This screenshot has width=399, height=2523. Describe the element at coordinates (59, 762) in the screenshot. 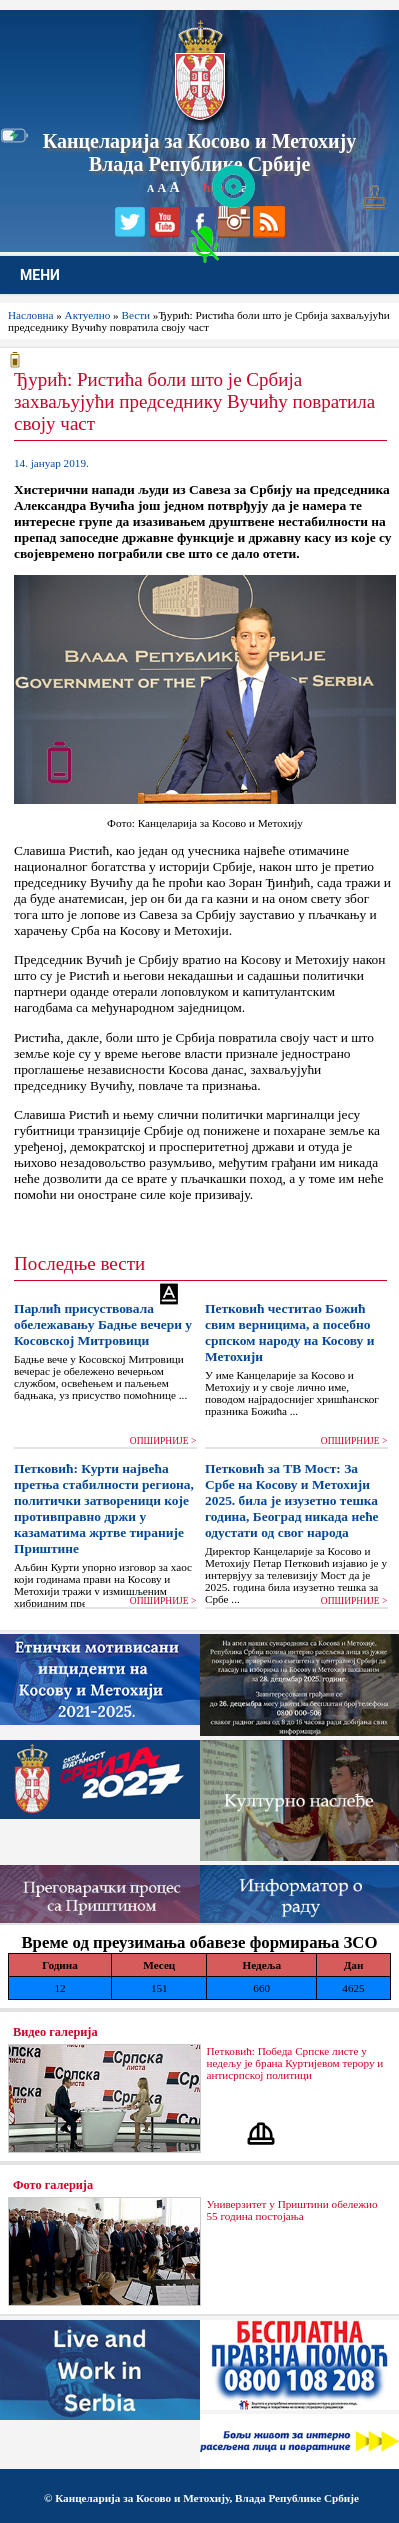

I see `indicates low battery level` at that location.